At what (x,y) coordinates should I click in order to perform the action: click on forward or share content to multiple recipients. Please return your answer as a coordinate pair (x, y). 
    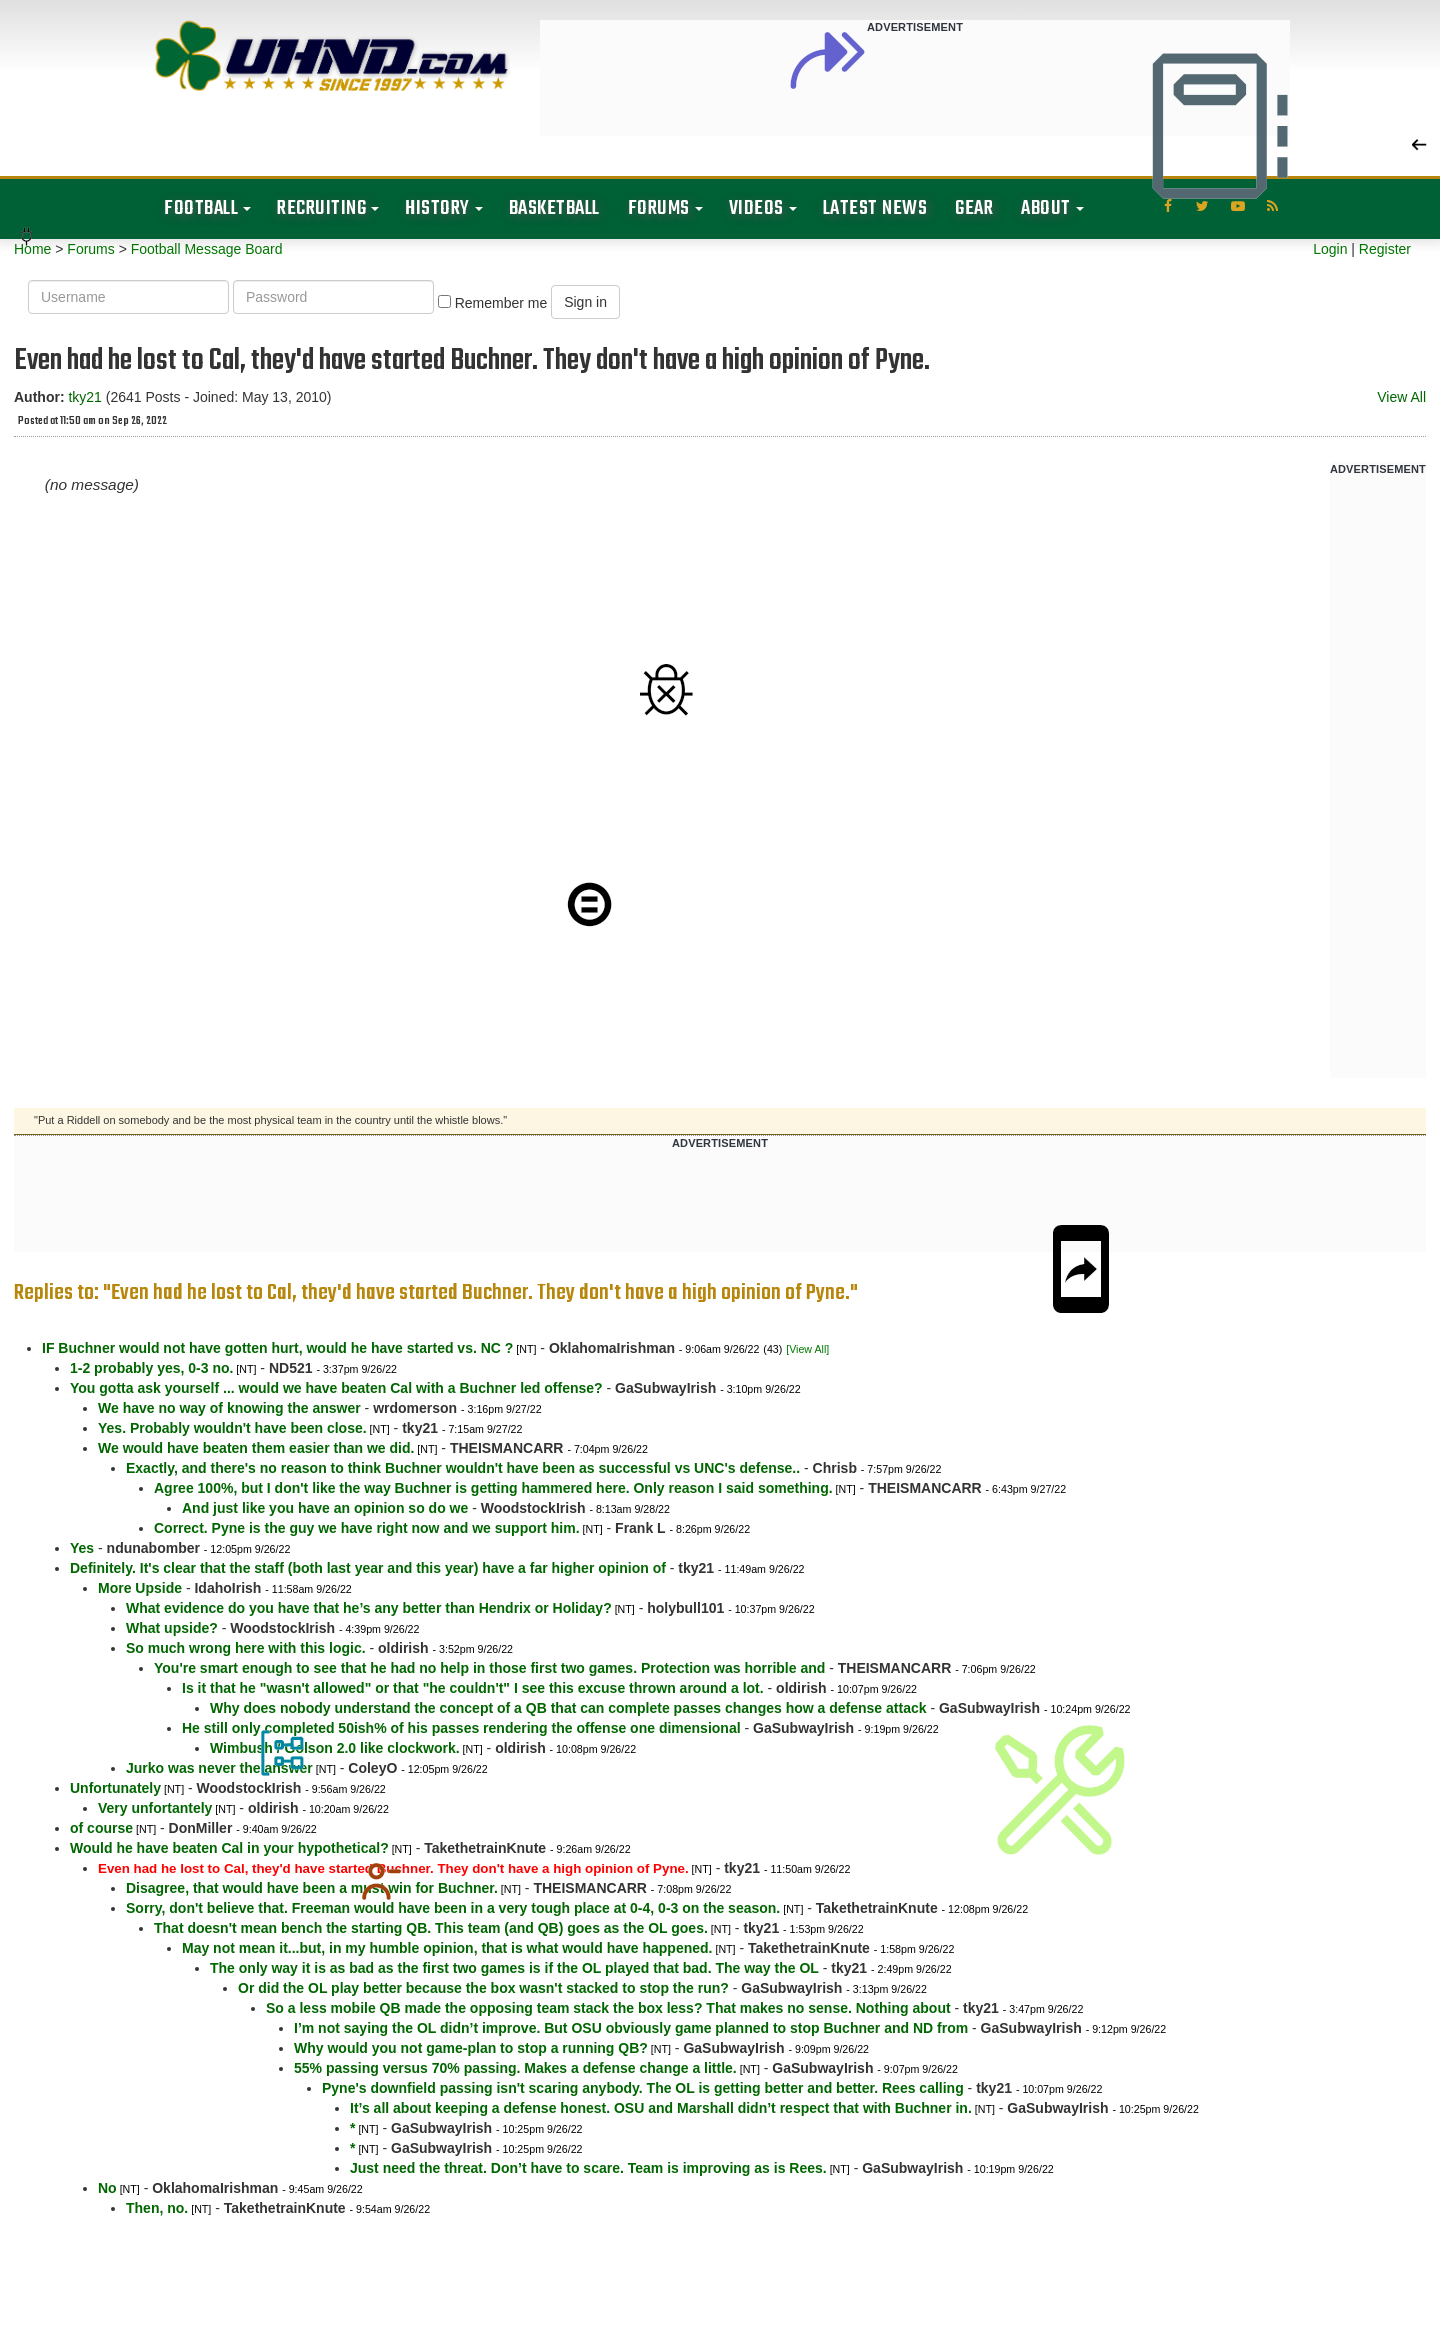
    Looking at the image, I should click on (827, 60).